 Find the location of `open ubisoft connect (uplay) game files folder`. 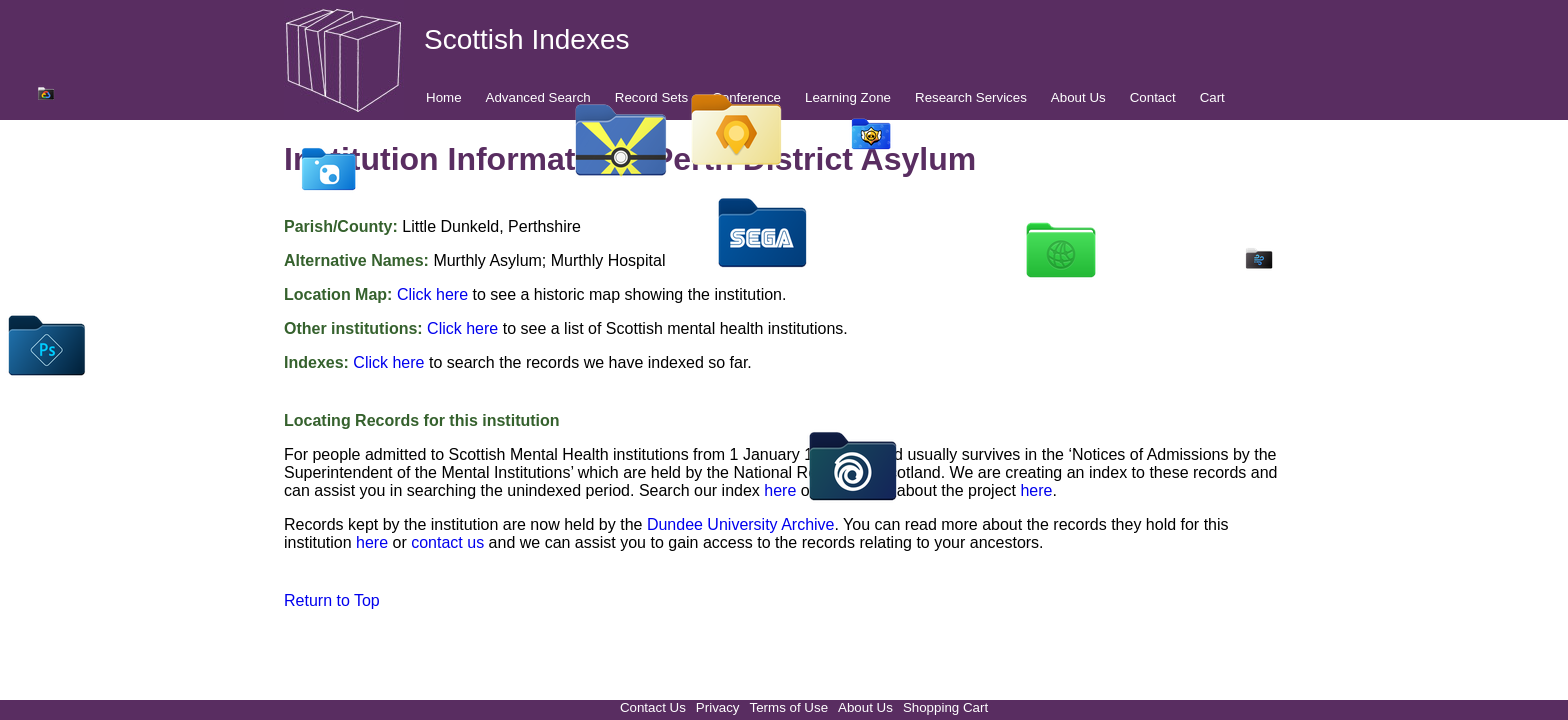

open ubisoft connect (uplay) game files folder is located at coordinates (852, 468).